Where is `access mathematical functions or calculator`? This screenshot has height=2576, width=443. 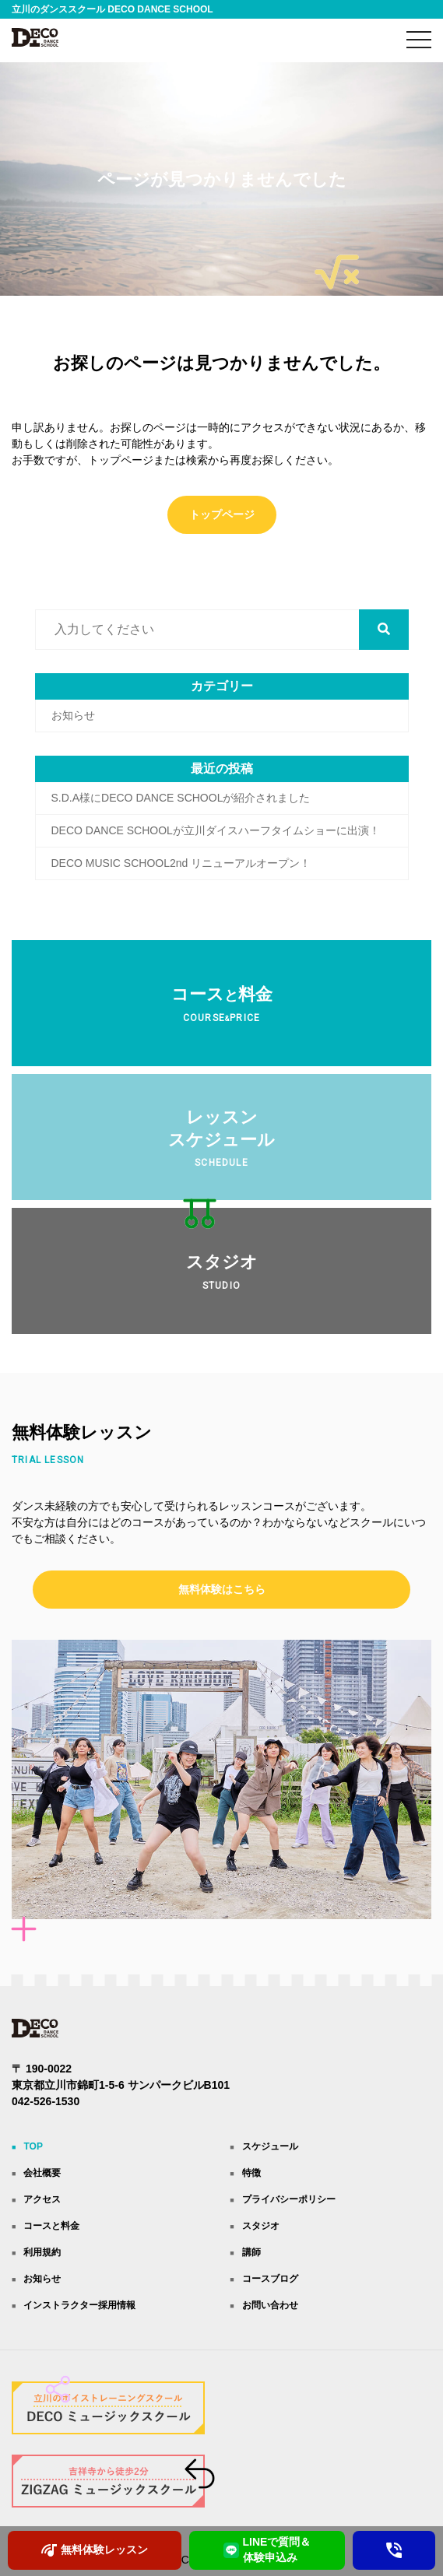 access mathematical functions or calculator is located at coordinates (336, 272).